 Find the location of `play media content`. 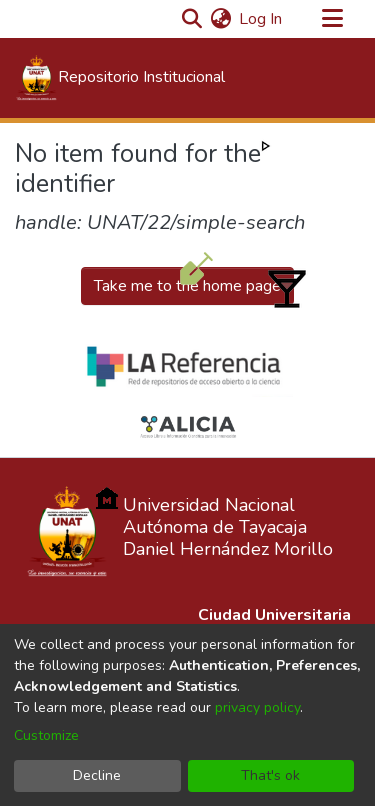

play media content is located at coordinates (265, 146).